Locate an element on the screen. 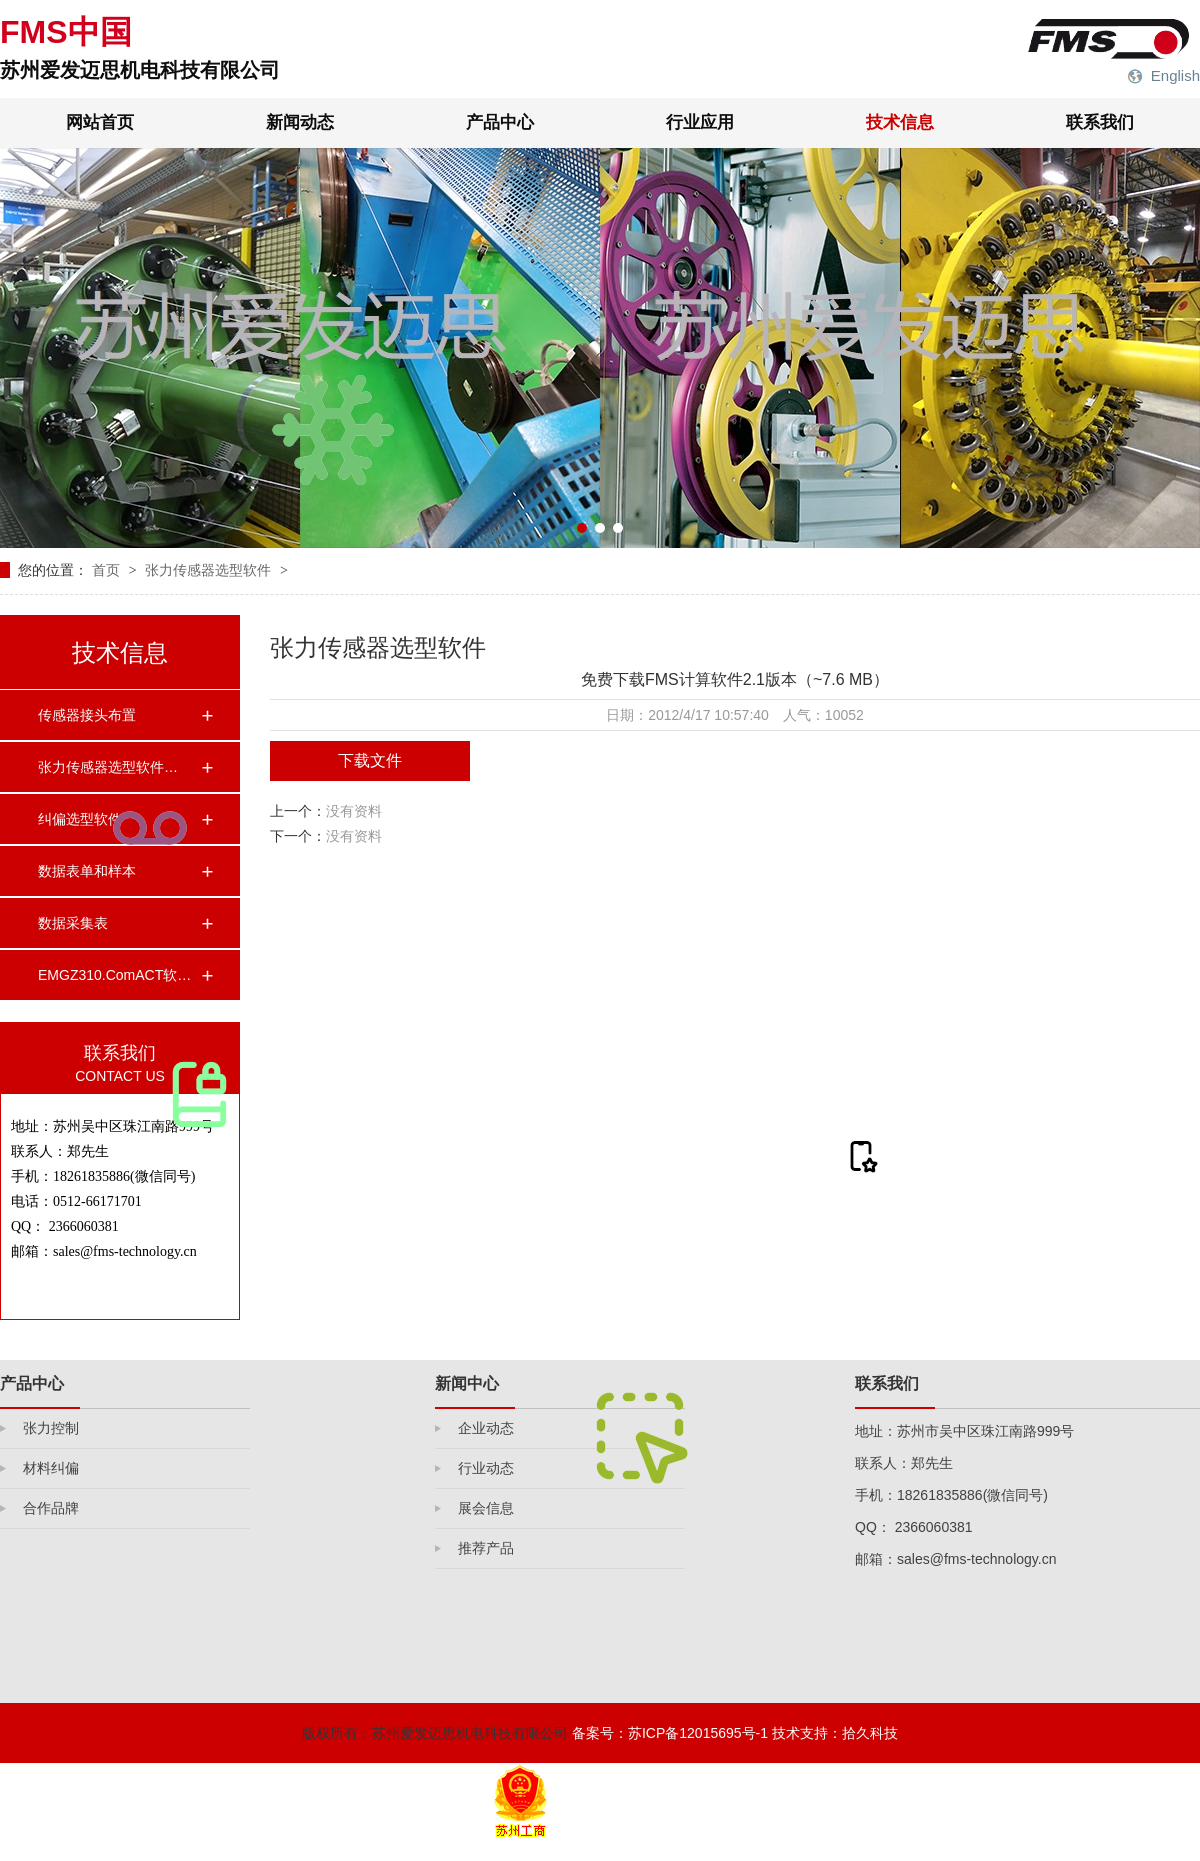 Image resolution: width=1200 pixels, height=1861 pixels. access a protected or locked document is located at coordinates (199, 1094).